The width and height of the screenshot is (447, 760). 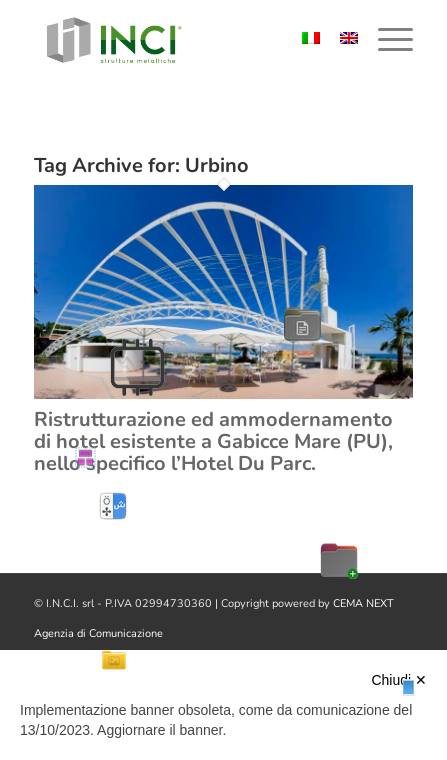 I want to click on open your images folder, so click(x=114, y=660).